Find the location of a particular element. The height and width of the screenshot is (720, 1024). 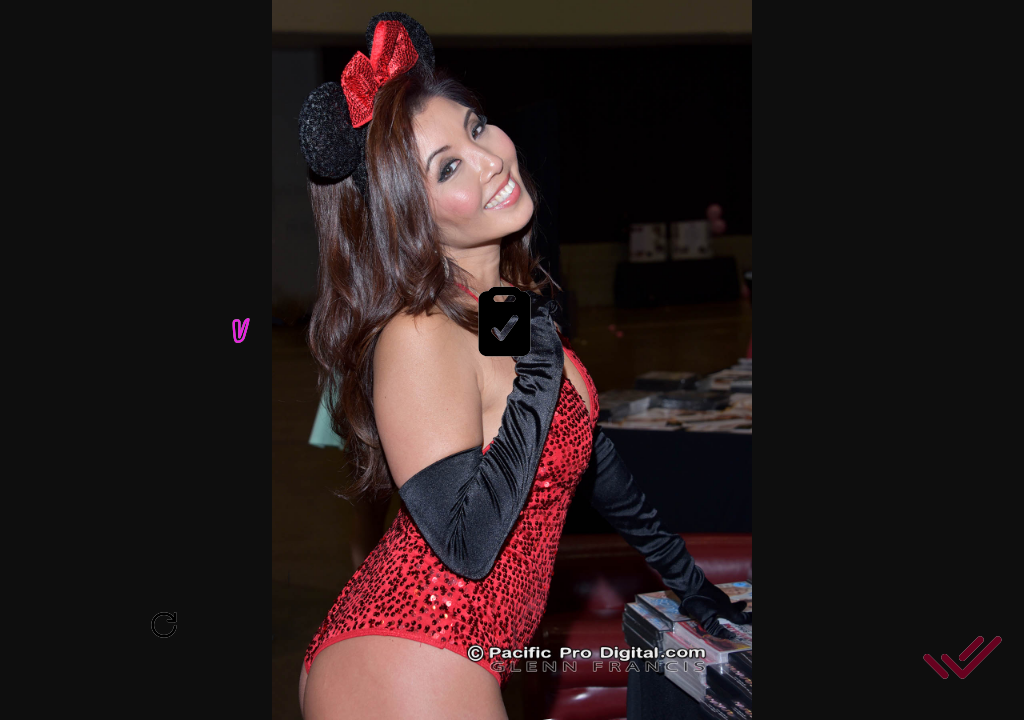

mark task as complete is located at coordinates (504, 321).